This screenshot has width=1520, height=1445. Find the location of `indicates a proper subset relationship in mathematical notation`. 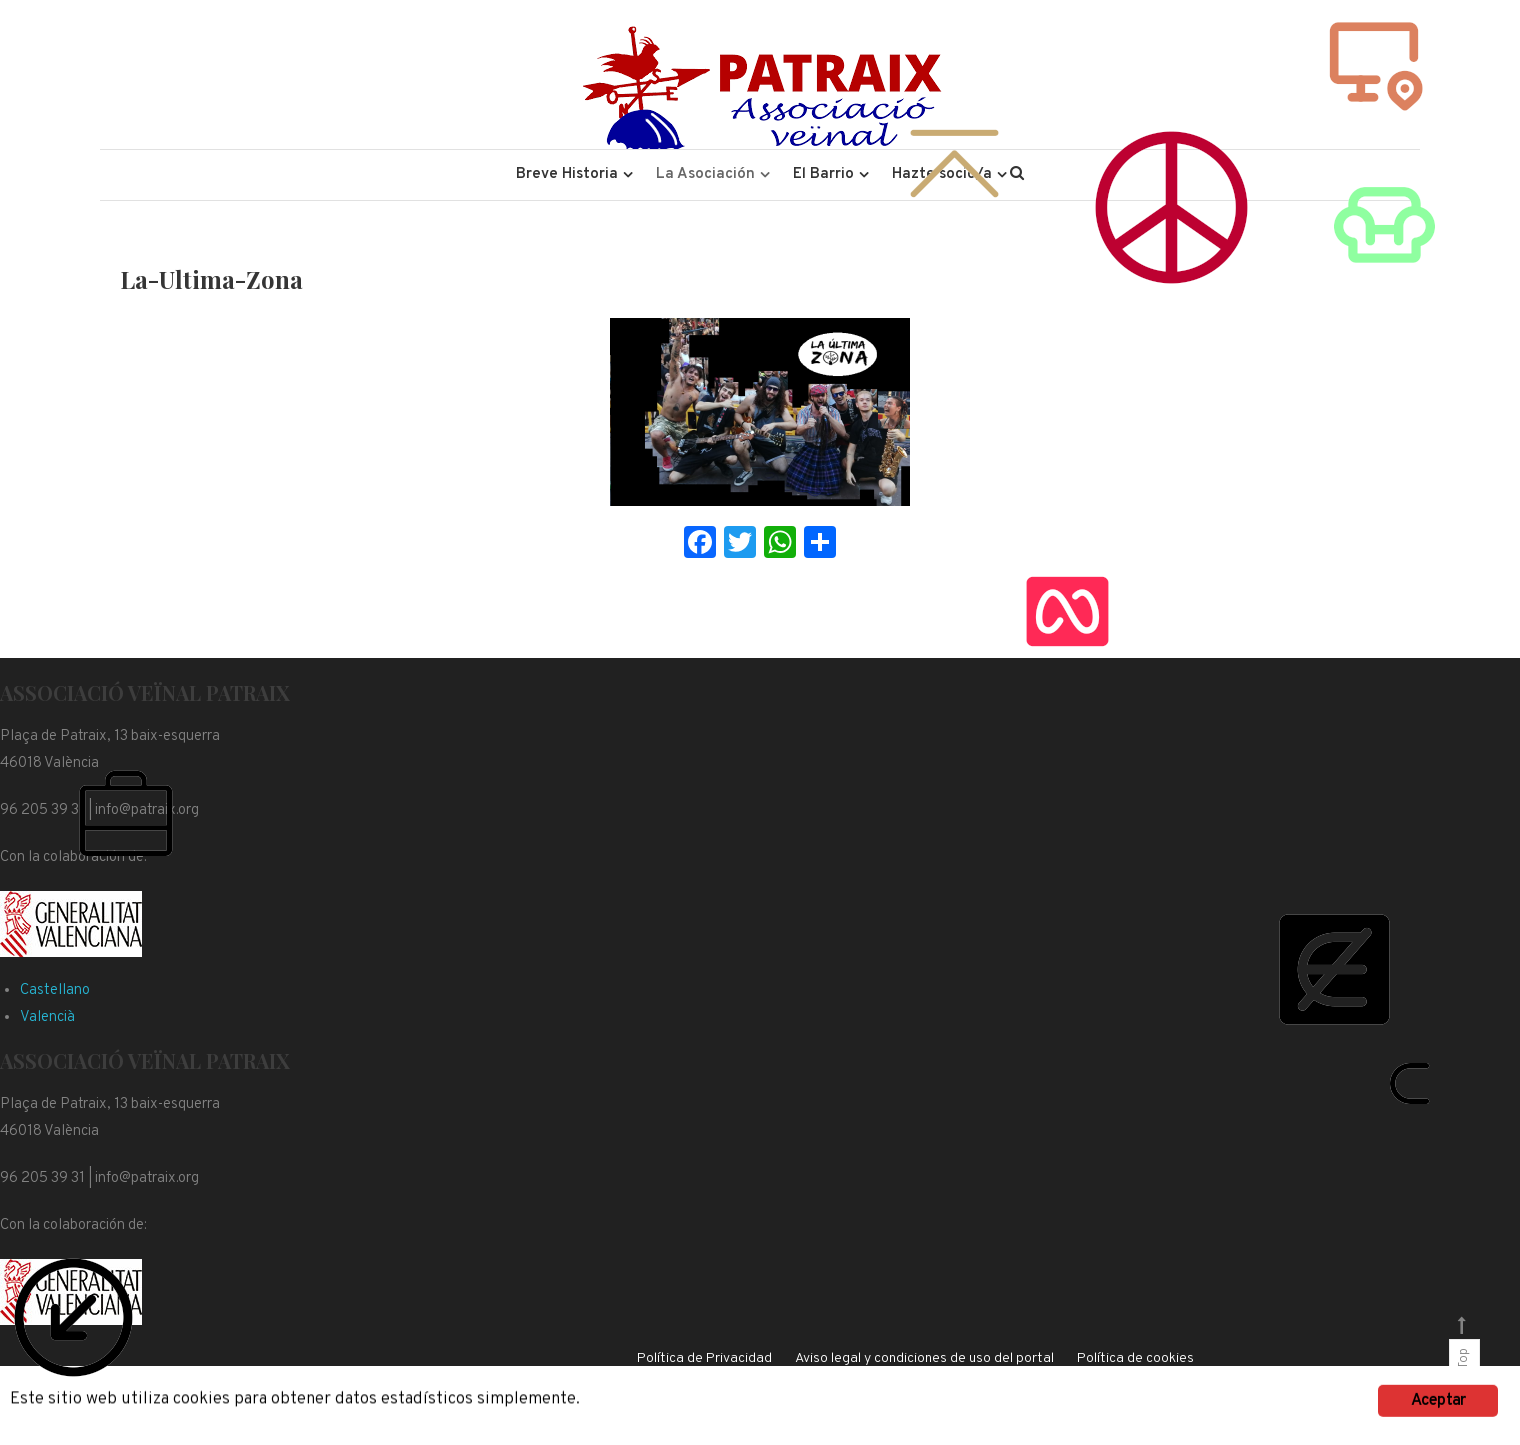

indicates a proper subset relationship in mathematical notation is located at coordinates (1410, 1083).